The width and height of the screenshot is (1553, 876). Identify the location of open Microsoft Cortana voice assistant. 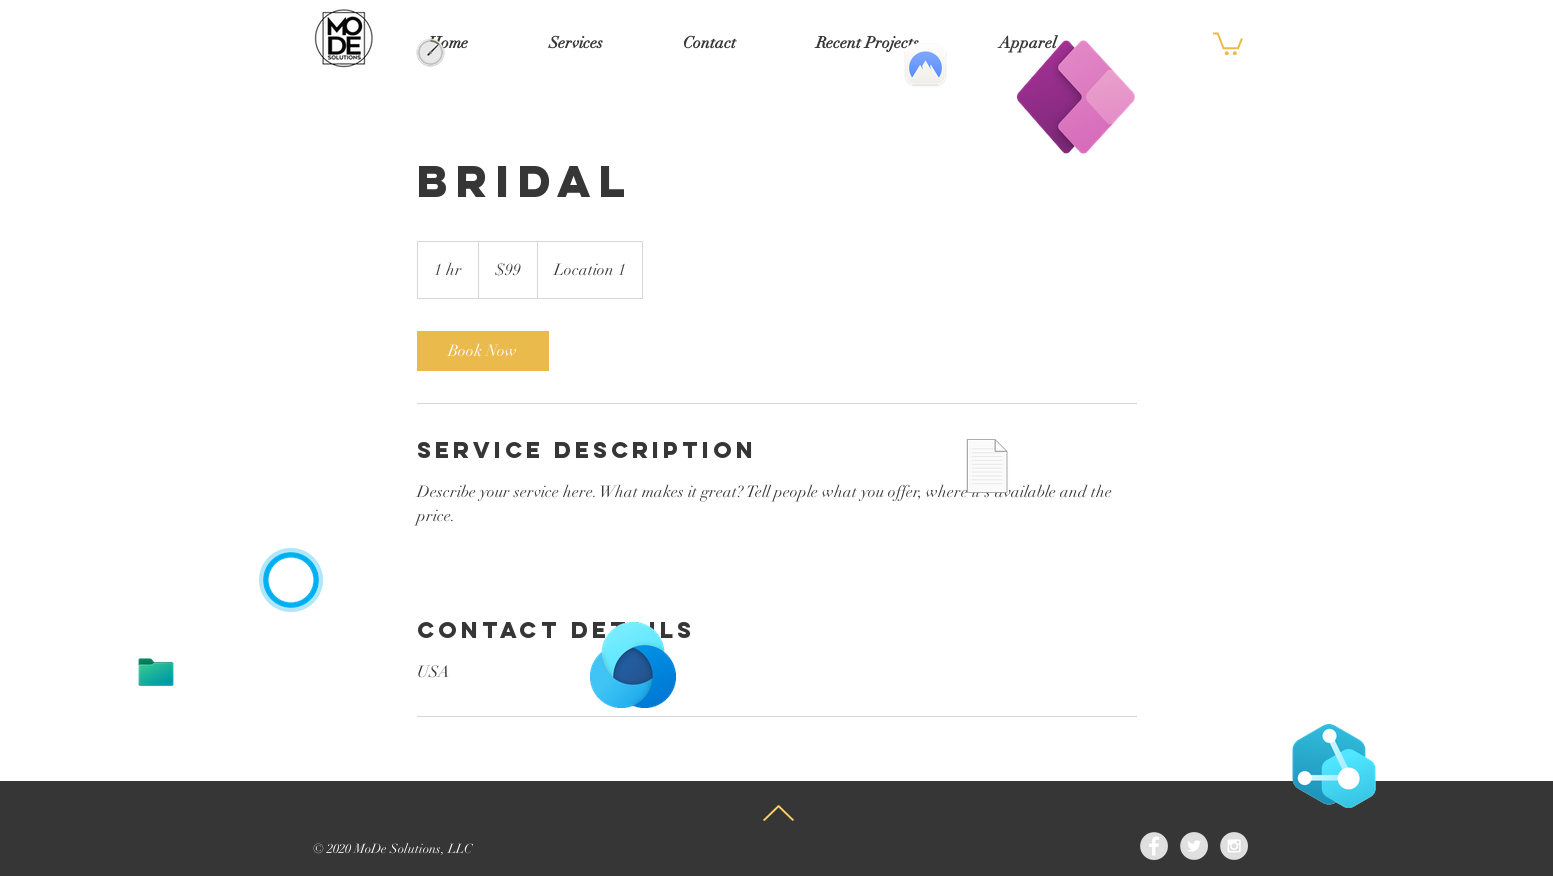
(291, 580).